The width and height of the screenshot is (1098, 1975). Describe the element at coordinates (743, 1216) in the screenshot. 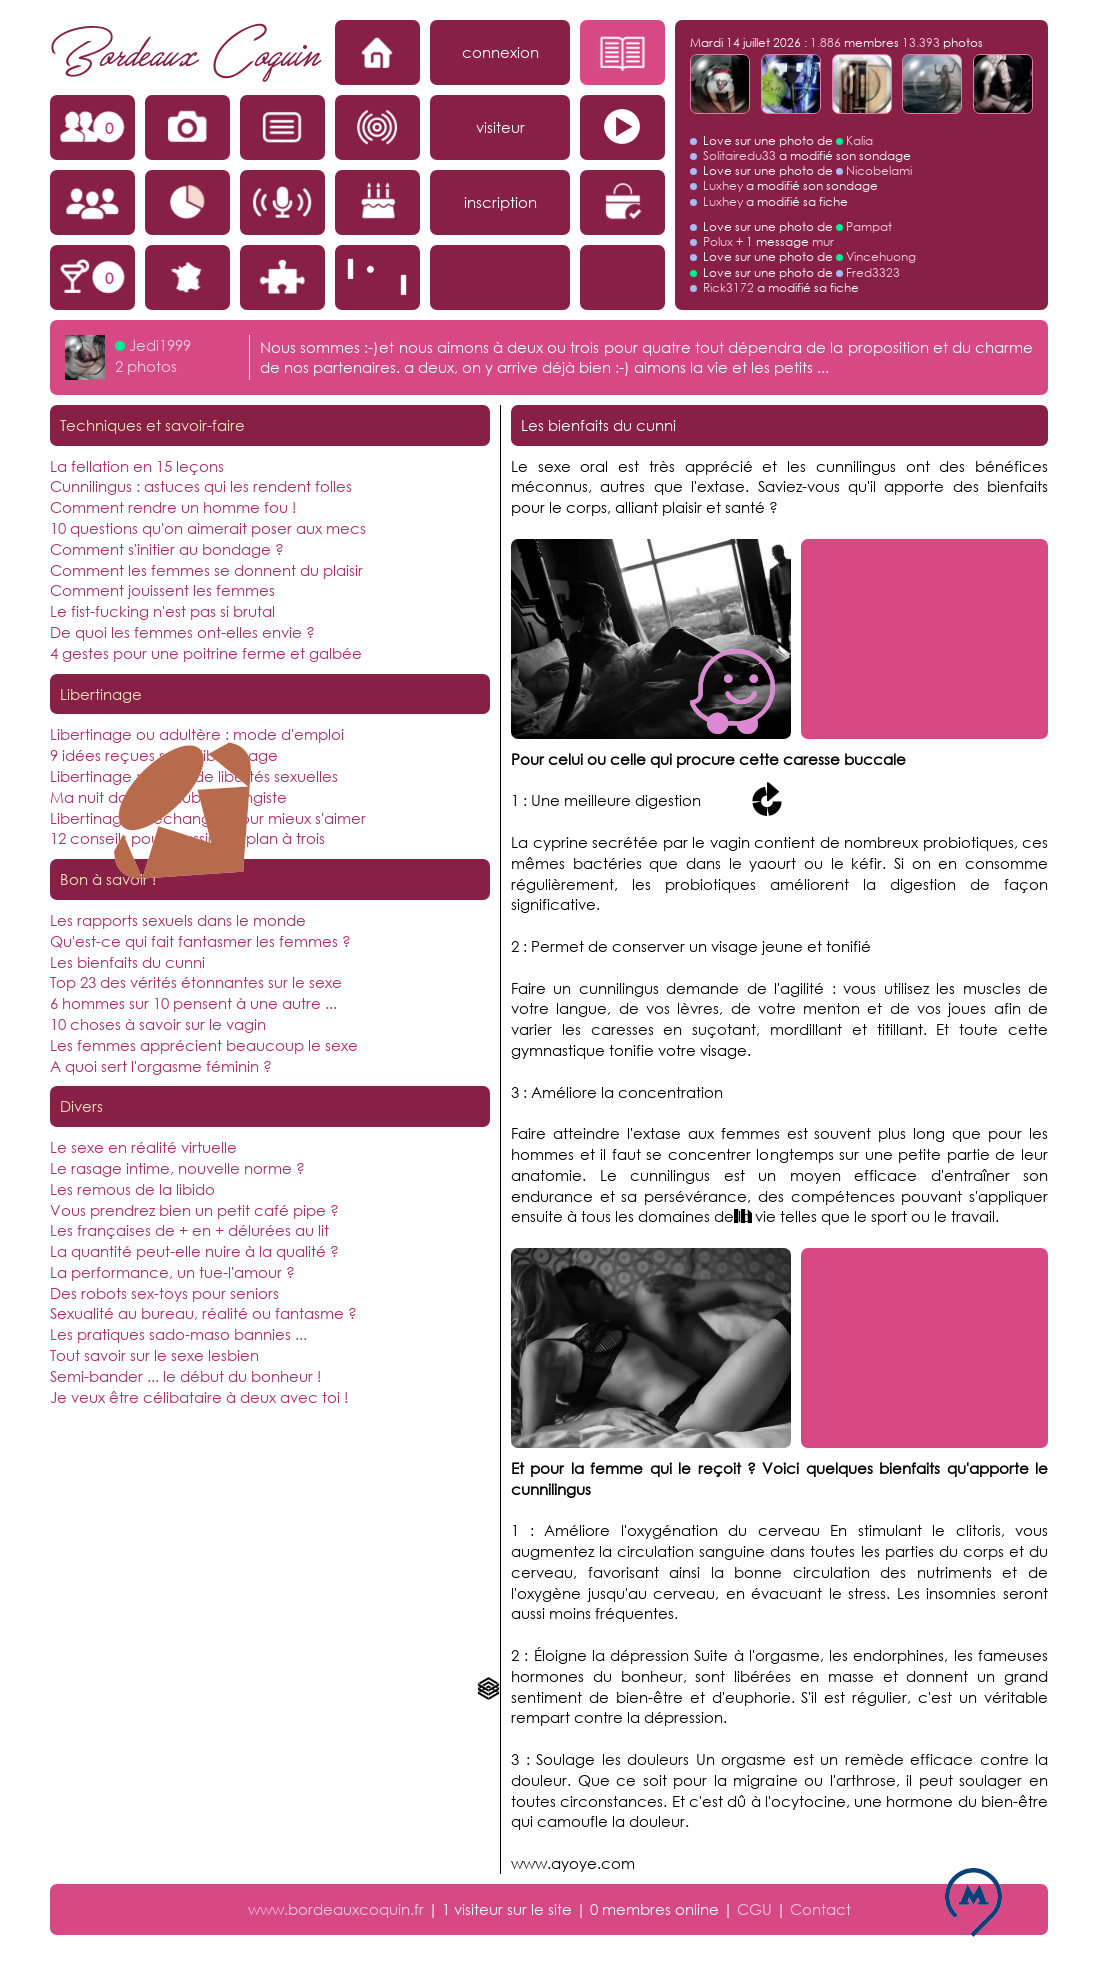

I see `microstrategy company logo` at that location.